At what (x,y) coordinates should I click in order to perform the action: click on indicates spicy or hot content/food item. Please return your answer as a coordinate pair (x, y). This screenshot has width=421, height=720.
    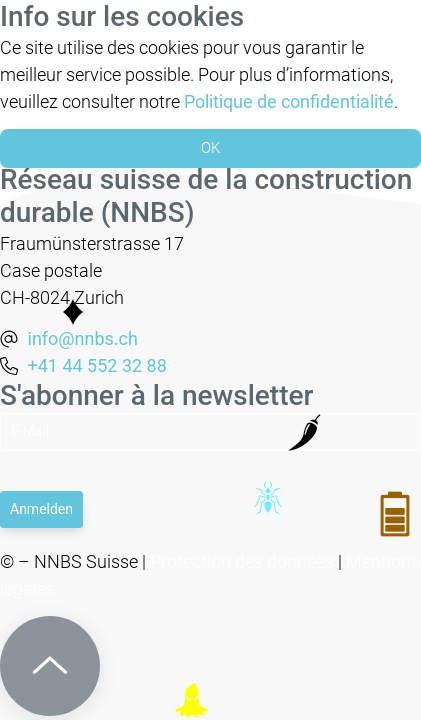
    Looking at the image, I should click on (304, 432).